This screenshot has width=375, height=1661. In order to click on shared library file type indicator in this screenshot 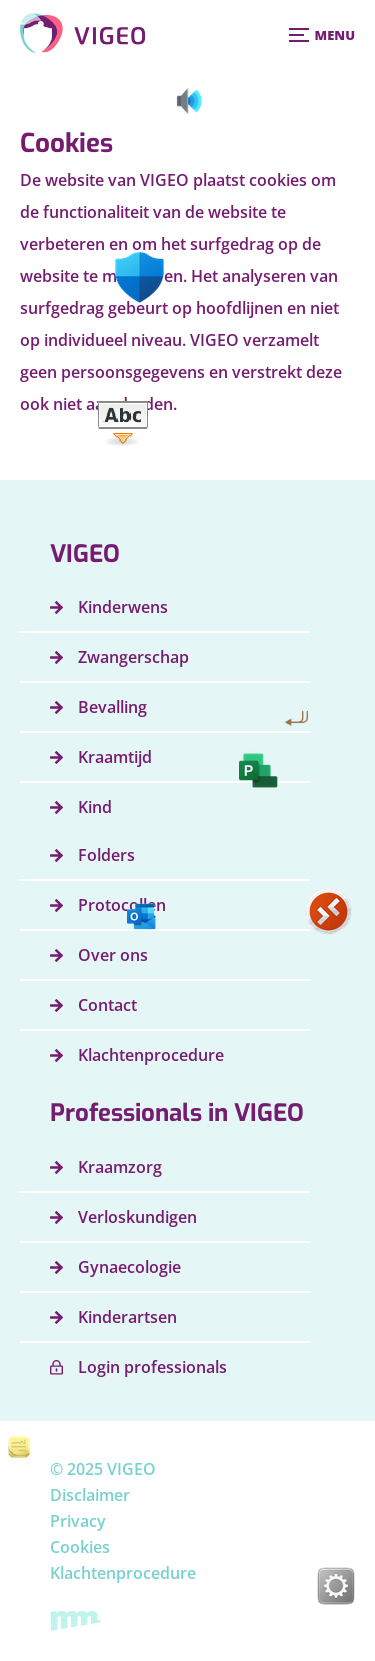, I will do `click(336, 1586)`.